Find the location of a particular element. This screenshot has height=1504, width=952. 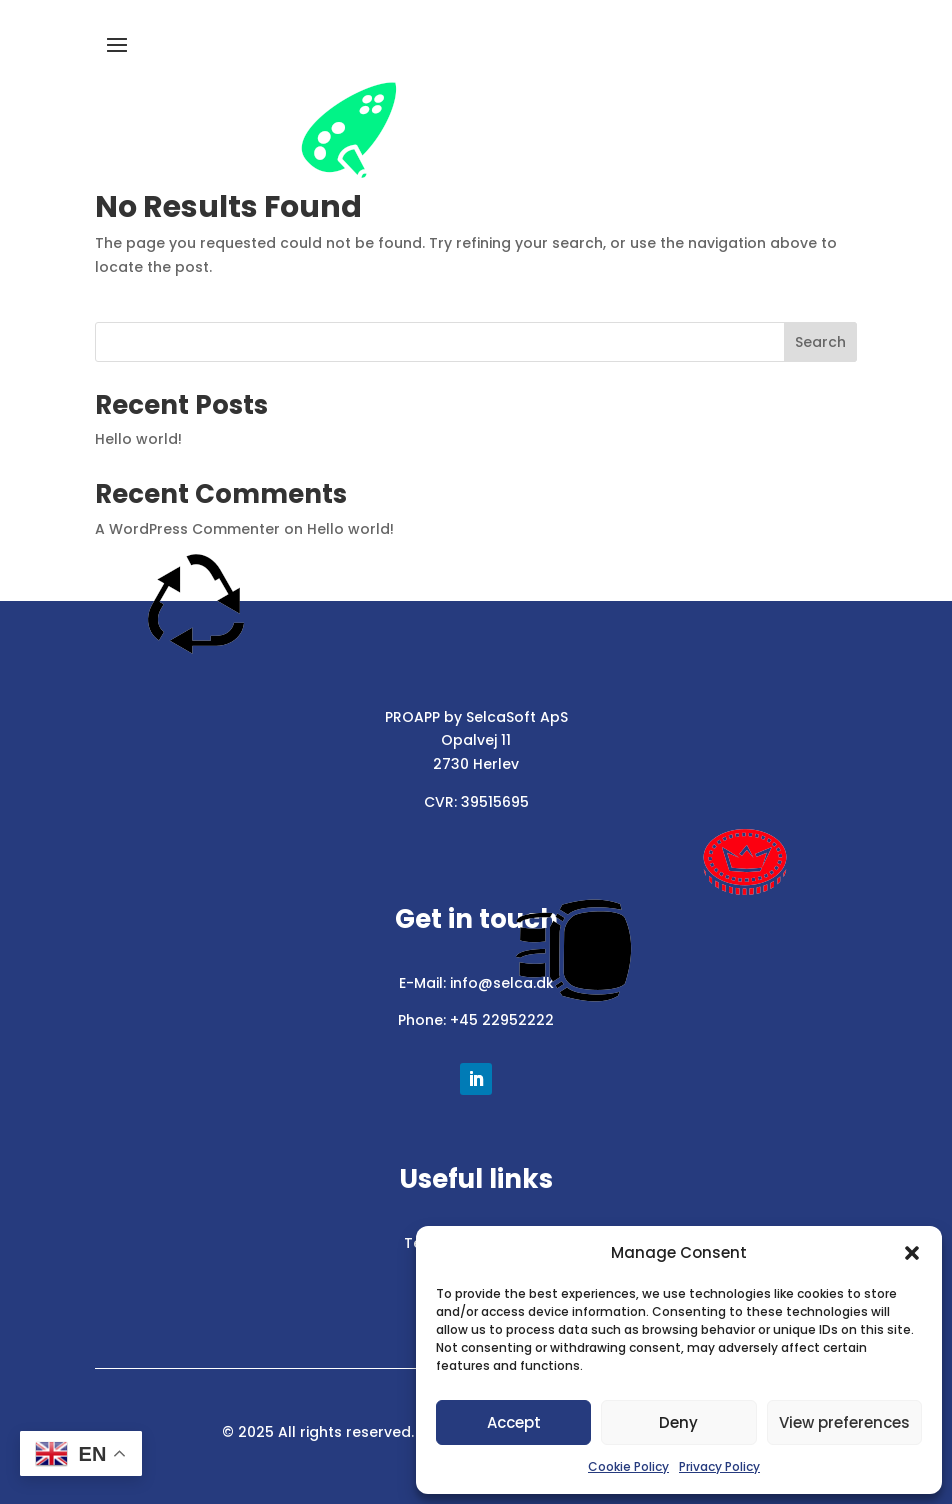

select knee pad equipment for your character is located at coordinates (573, 950).